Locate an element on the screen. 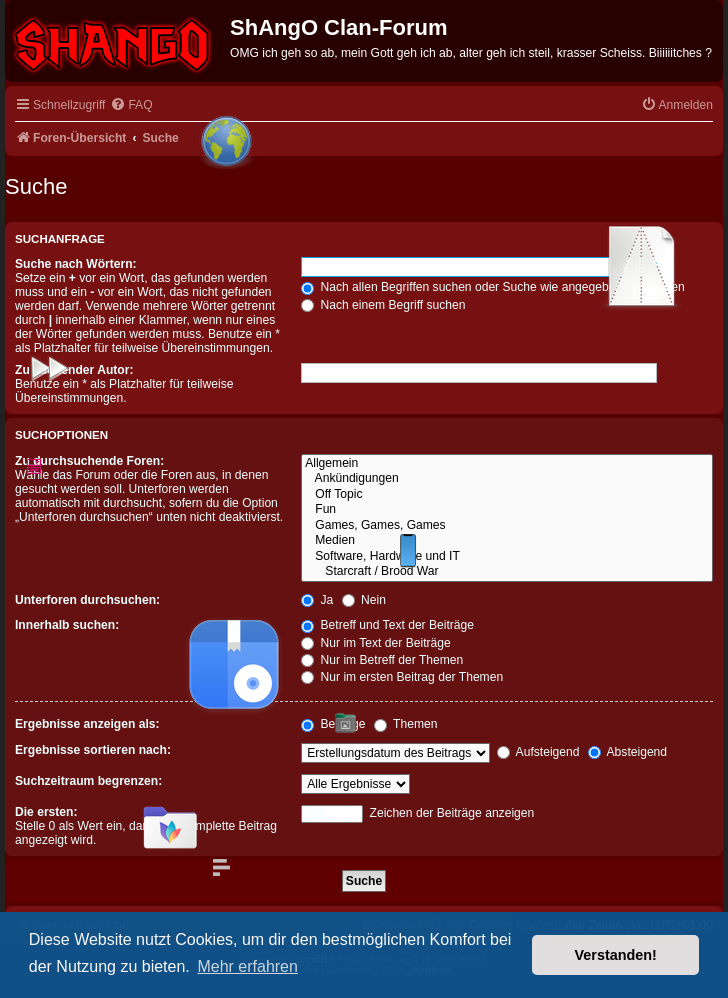 The width and height of the screenshot is (728, 998). indicates web or internet content is located at coordinates (227, 142).